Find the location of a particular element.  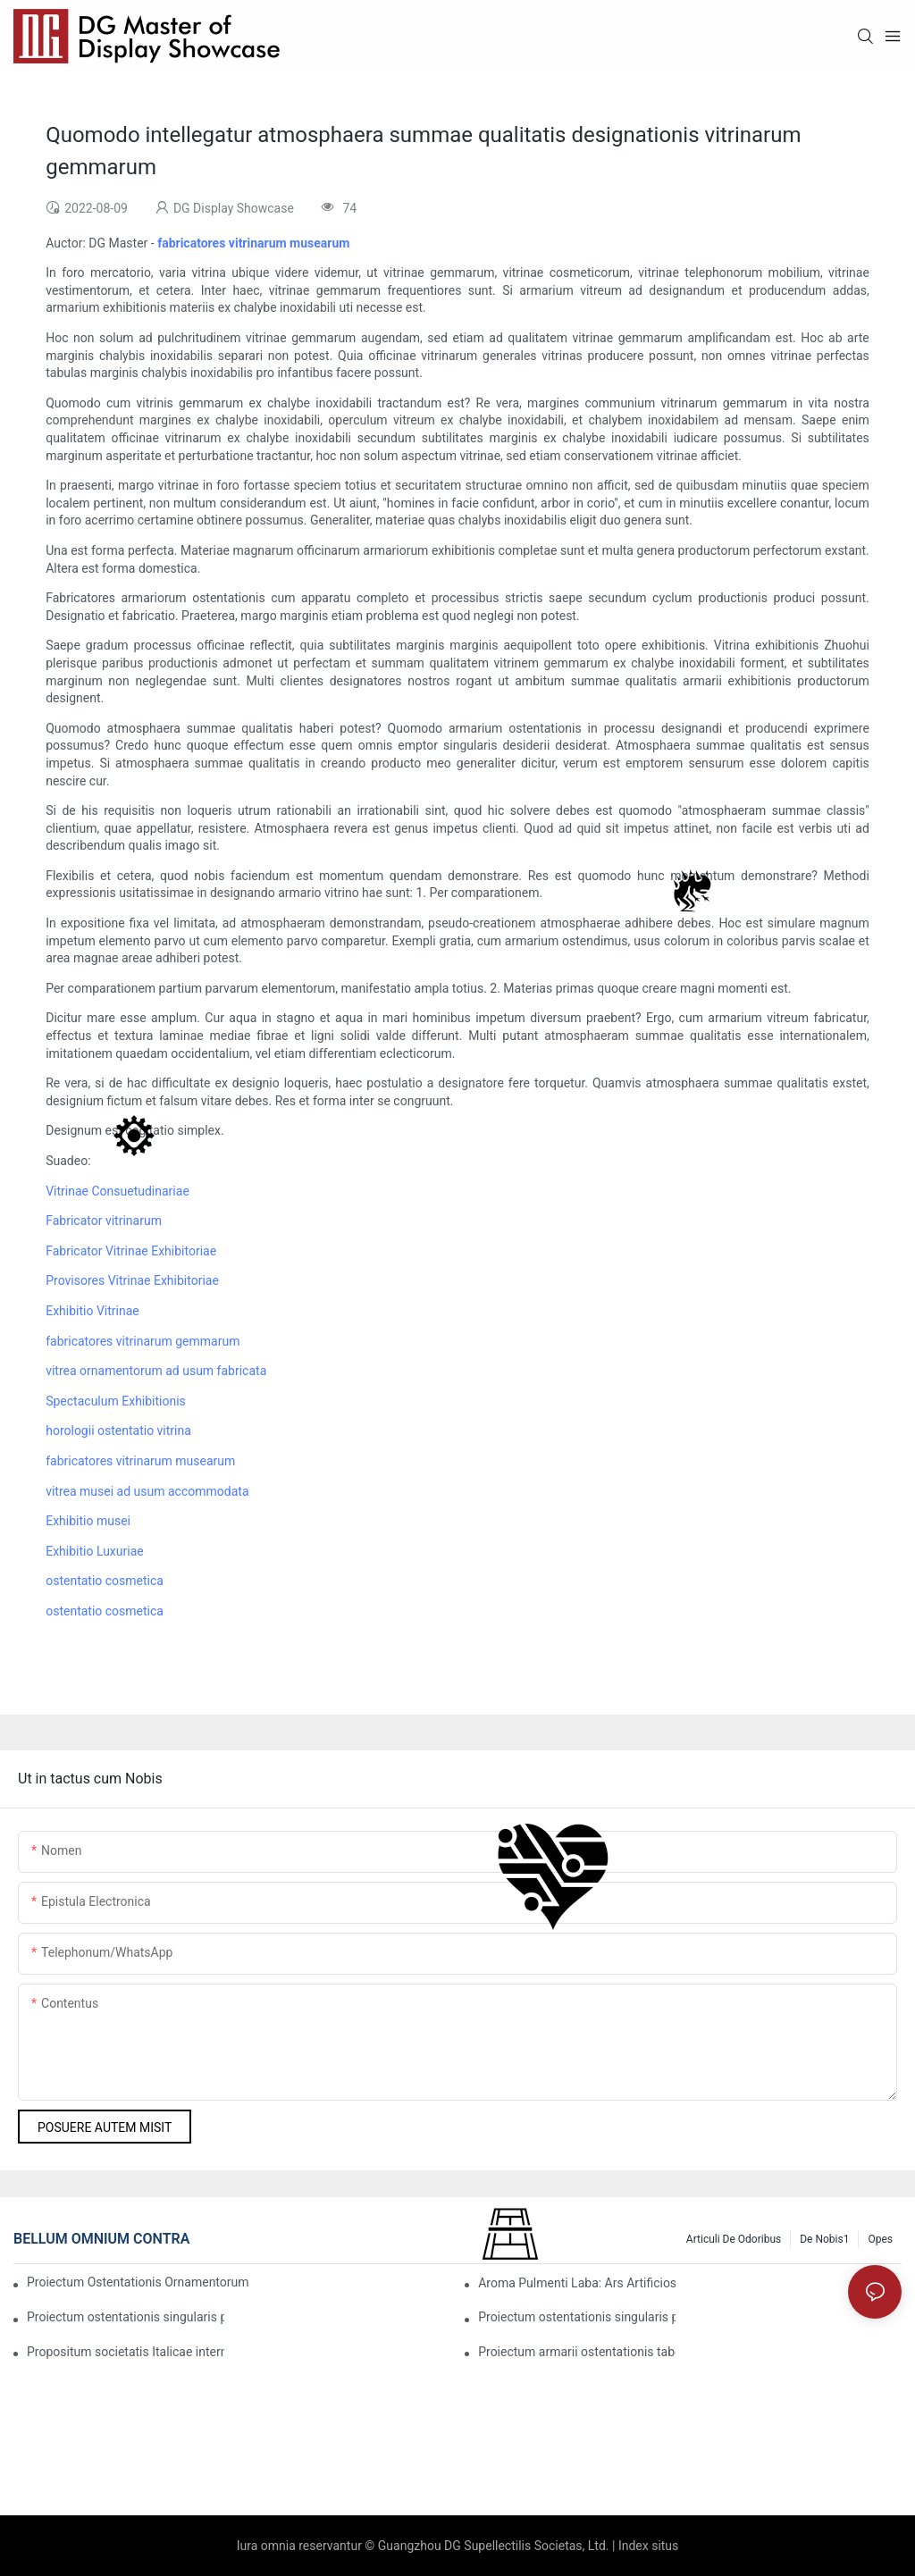

indicates AI or technology-assisted features is located at coordinates (552, 1876).